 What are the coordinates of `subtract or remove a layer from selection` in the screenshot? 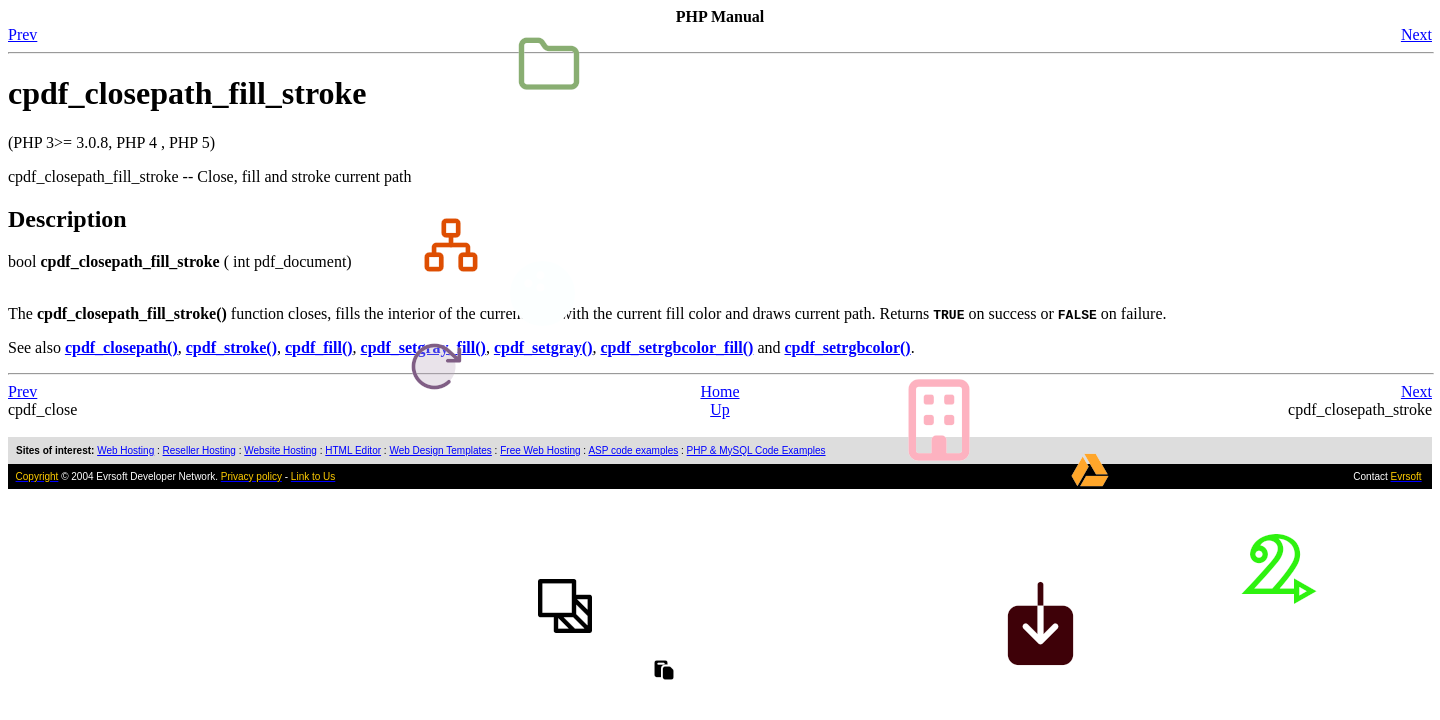 It's located at (565, 606).